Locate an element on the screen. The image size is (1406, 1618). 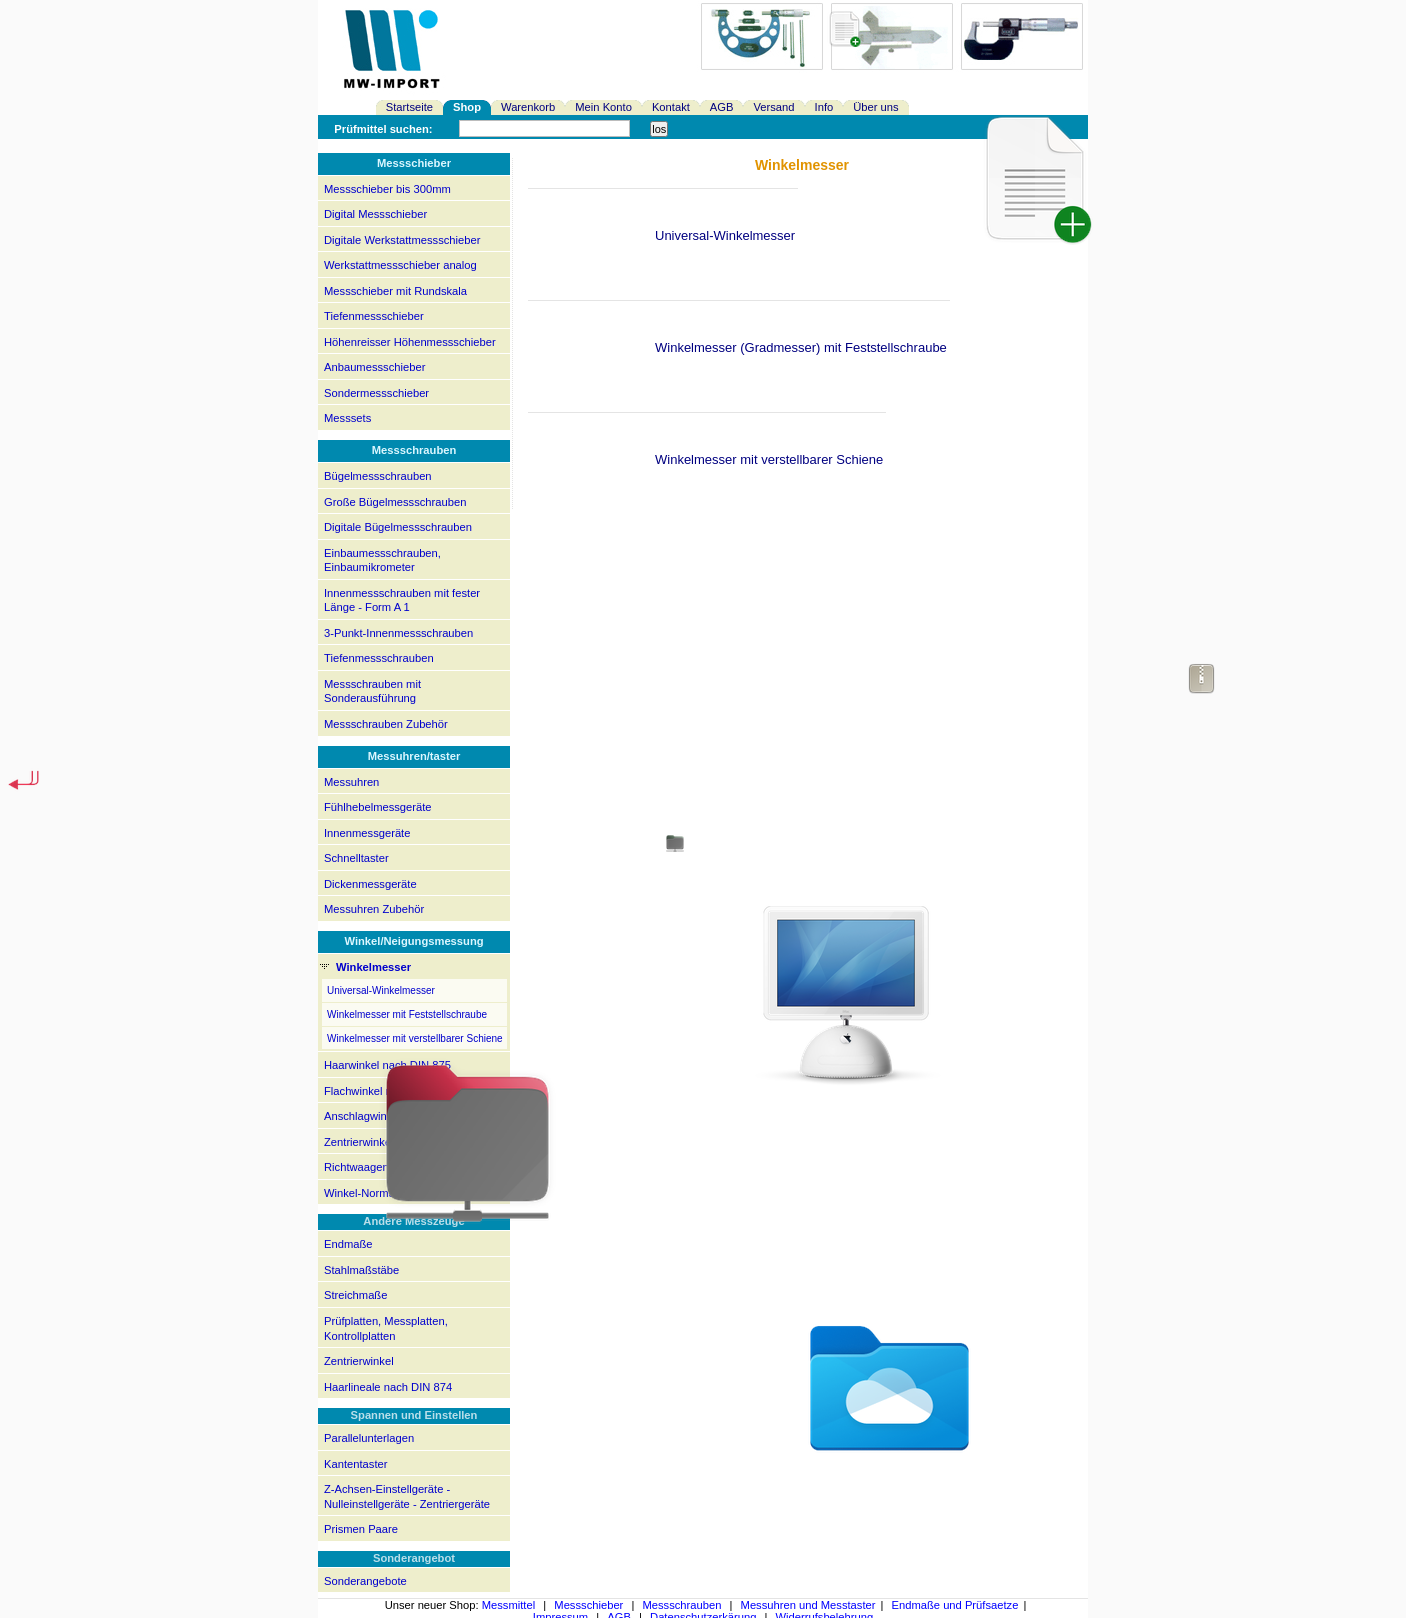
indicates an iMac G4 device in system settings is located at coordinates (846, 985).